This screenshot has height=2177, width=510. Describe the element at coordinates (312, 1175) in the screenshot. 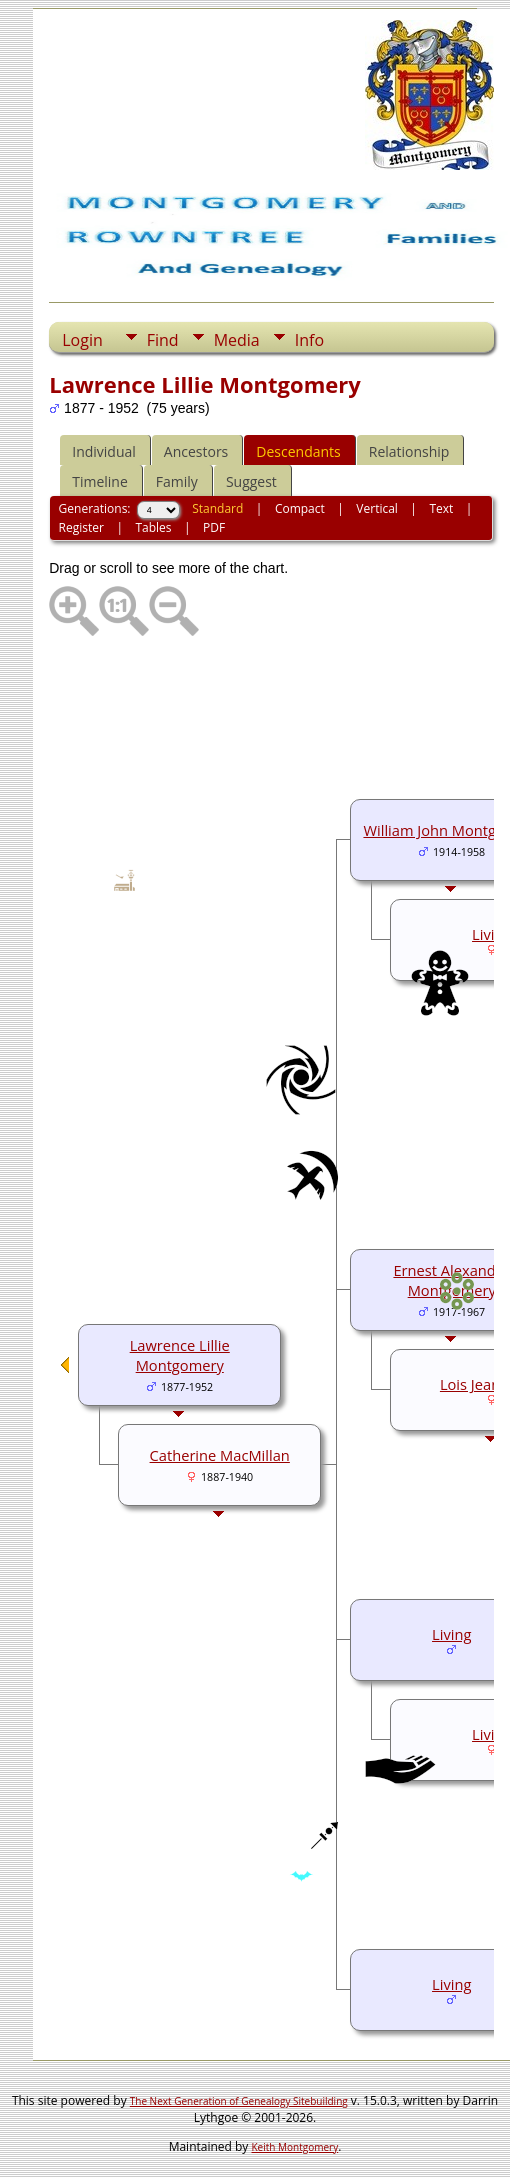

I see `falcon moon game icon or badge` at that location.